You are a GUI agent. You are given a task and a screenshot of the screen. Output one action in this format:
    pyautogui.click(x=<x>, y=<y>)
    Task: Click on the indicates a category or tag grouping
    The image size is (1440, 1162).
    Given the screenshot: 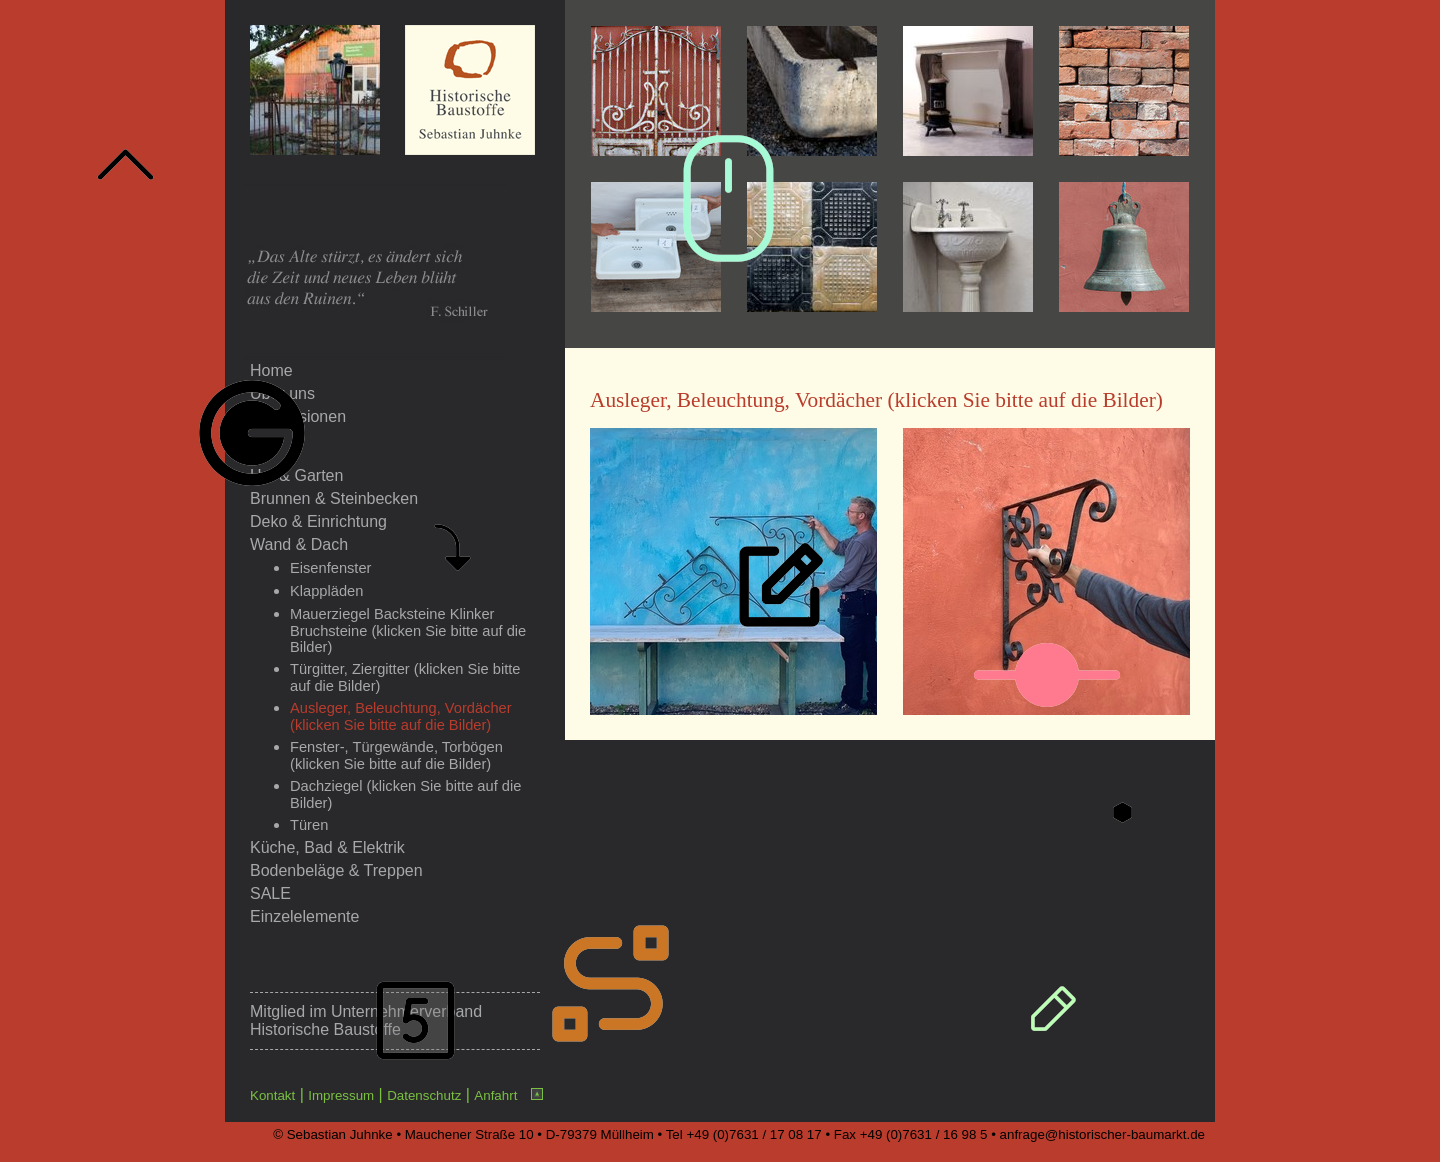 What is the action you would take?
    pyautogui.click(x=1122, y=812)
    